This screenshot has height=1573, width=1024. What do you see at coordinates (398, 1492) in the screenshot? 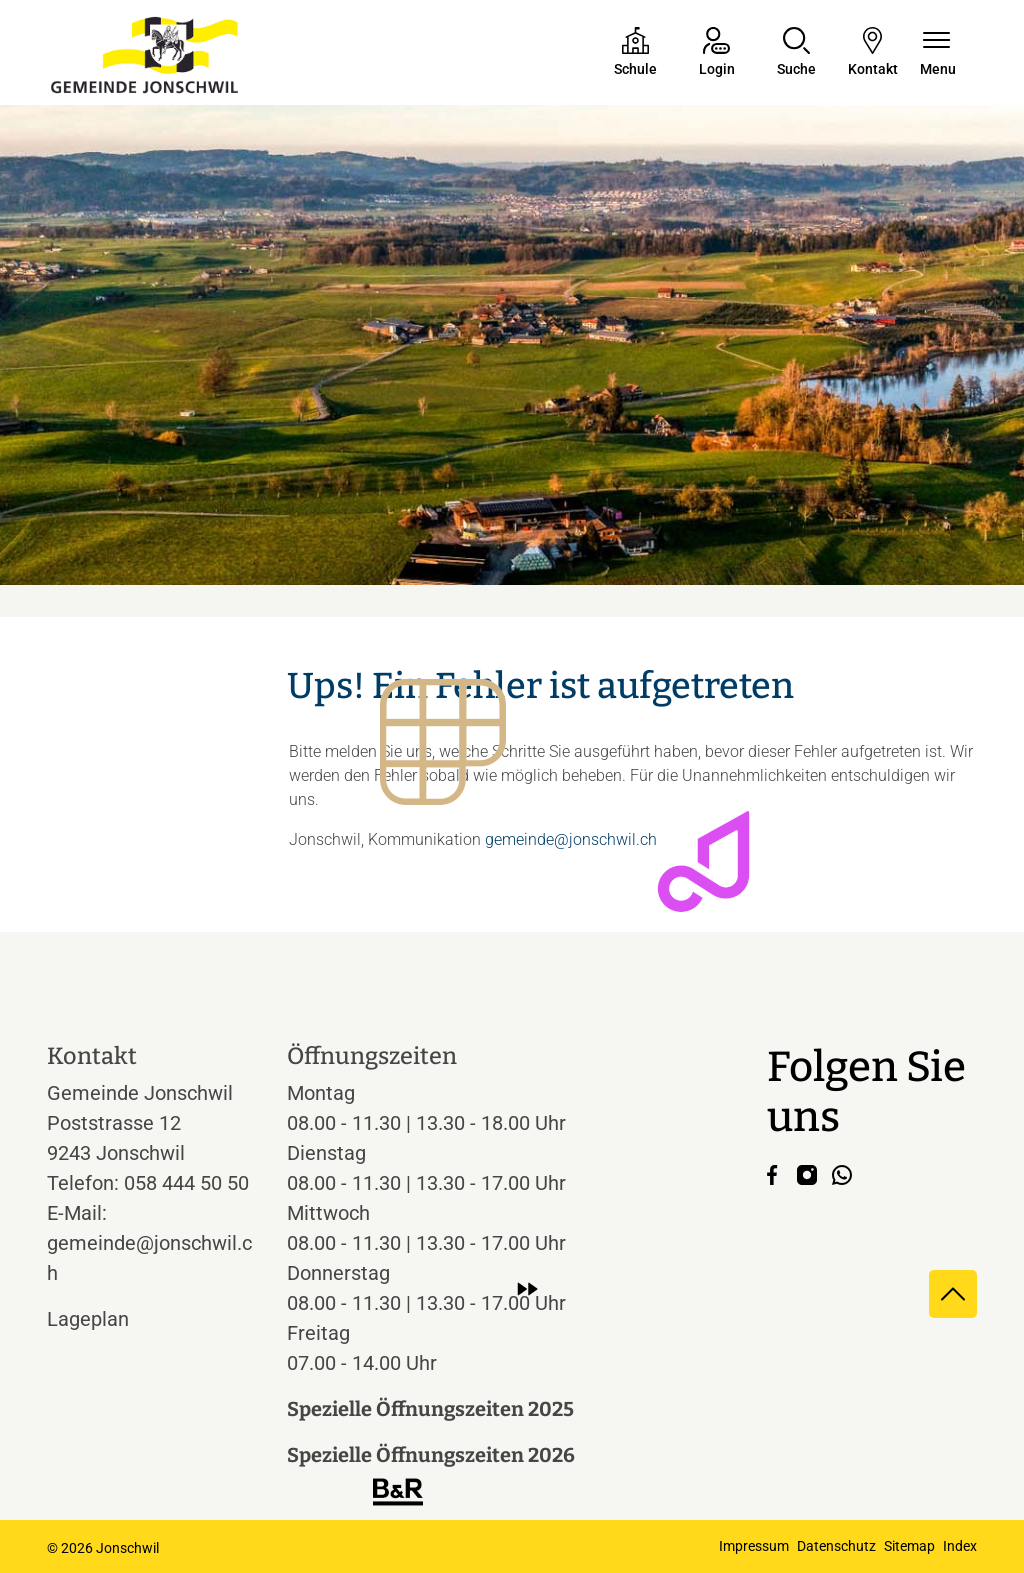
I see `B&R Automation company logo` at bounding box center [398, 1492].